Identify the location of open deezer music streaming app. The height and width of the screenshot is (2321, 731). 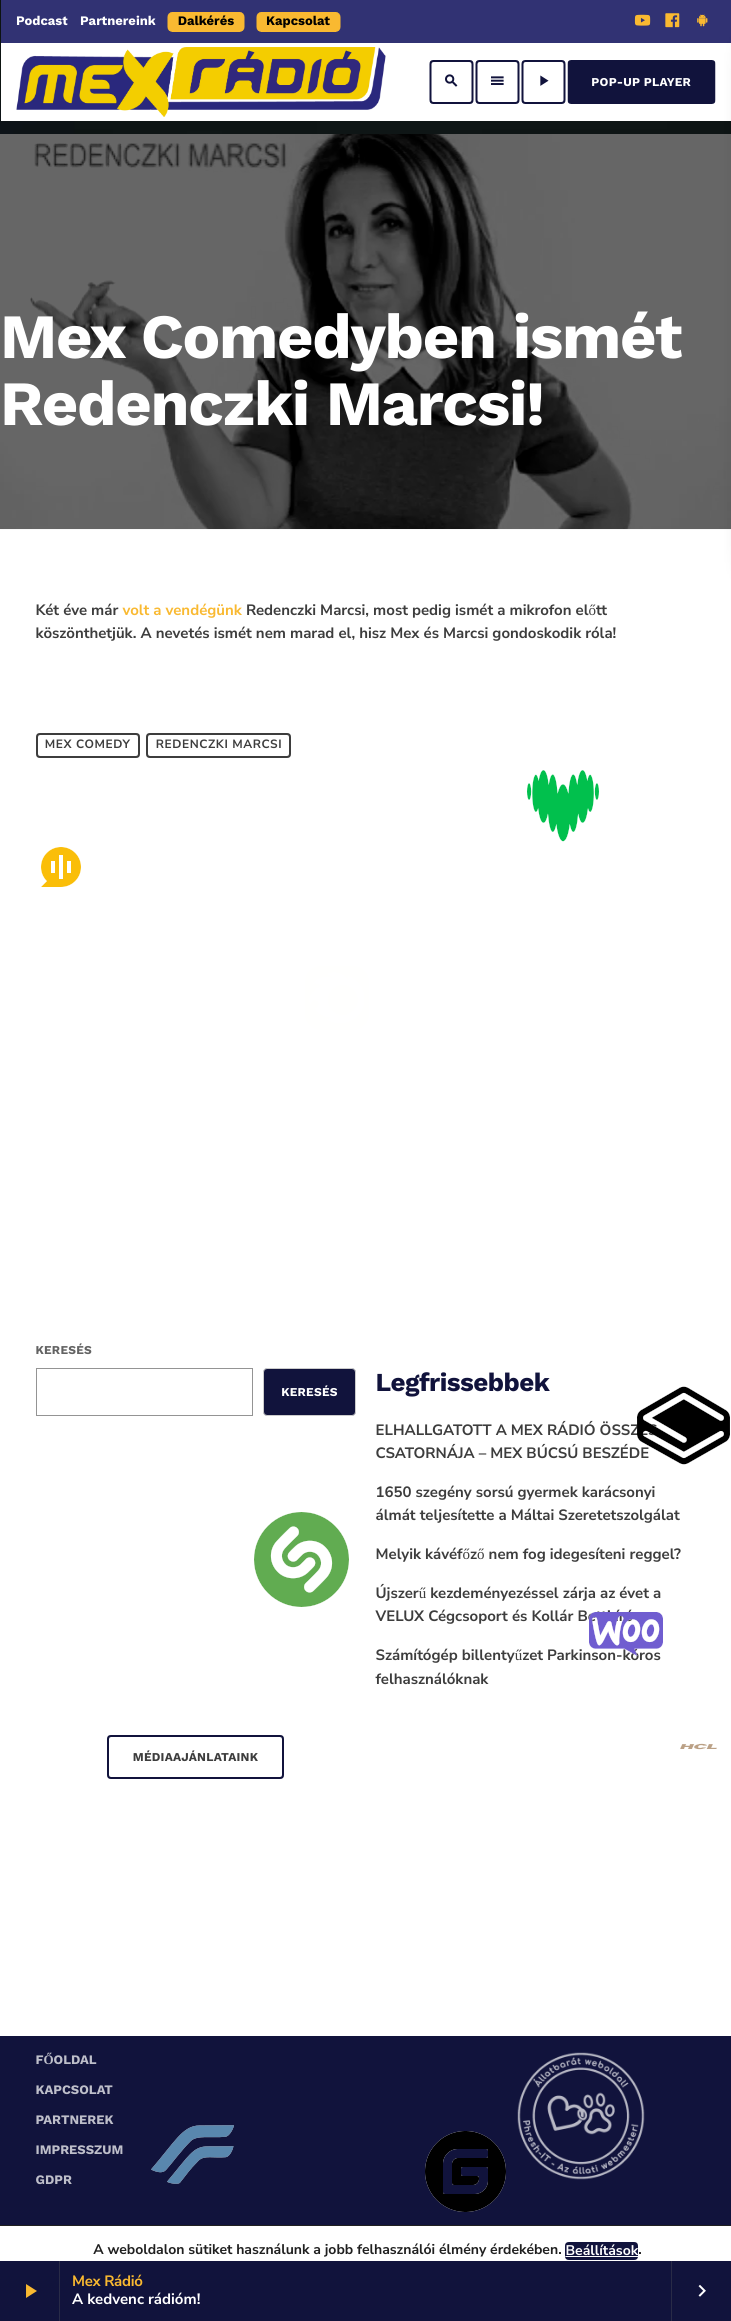
(563, 805).